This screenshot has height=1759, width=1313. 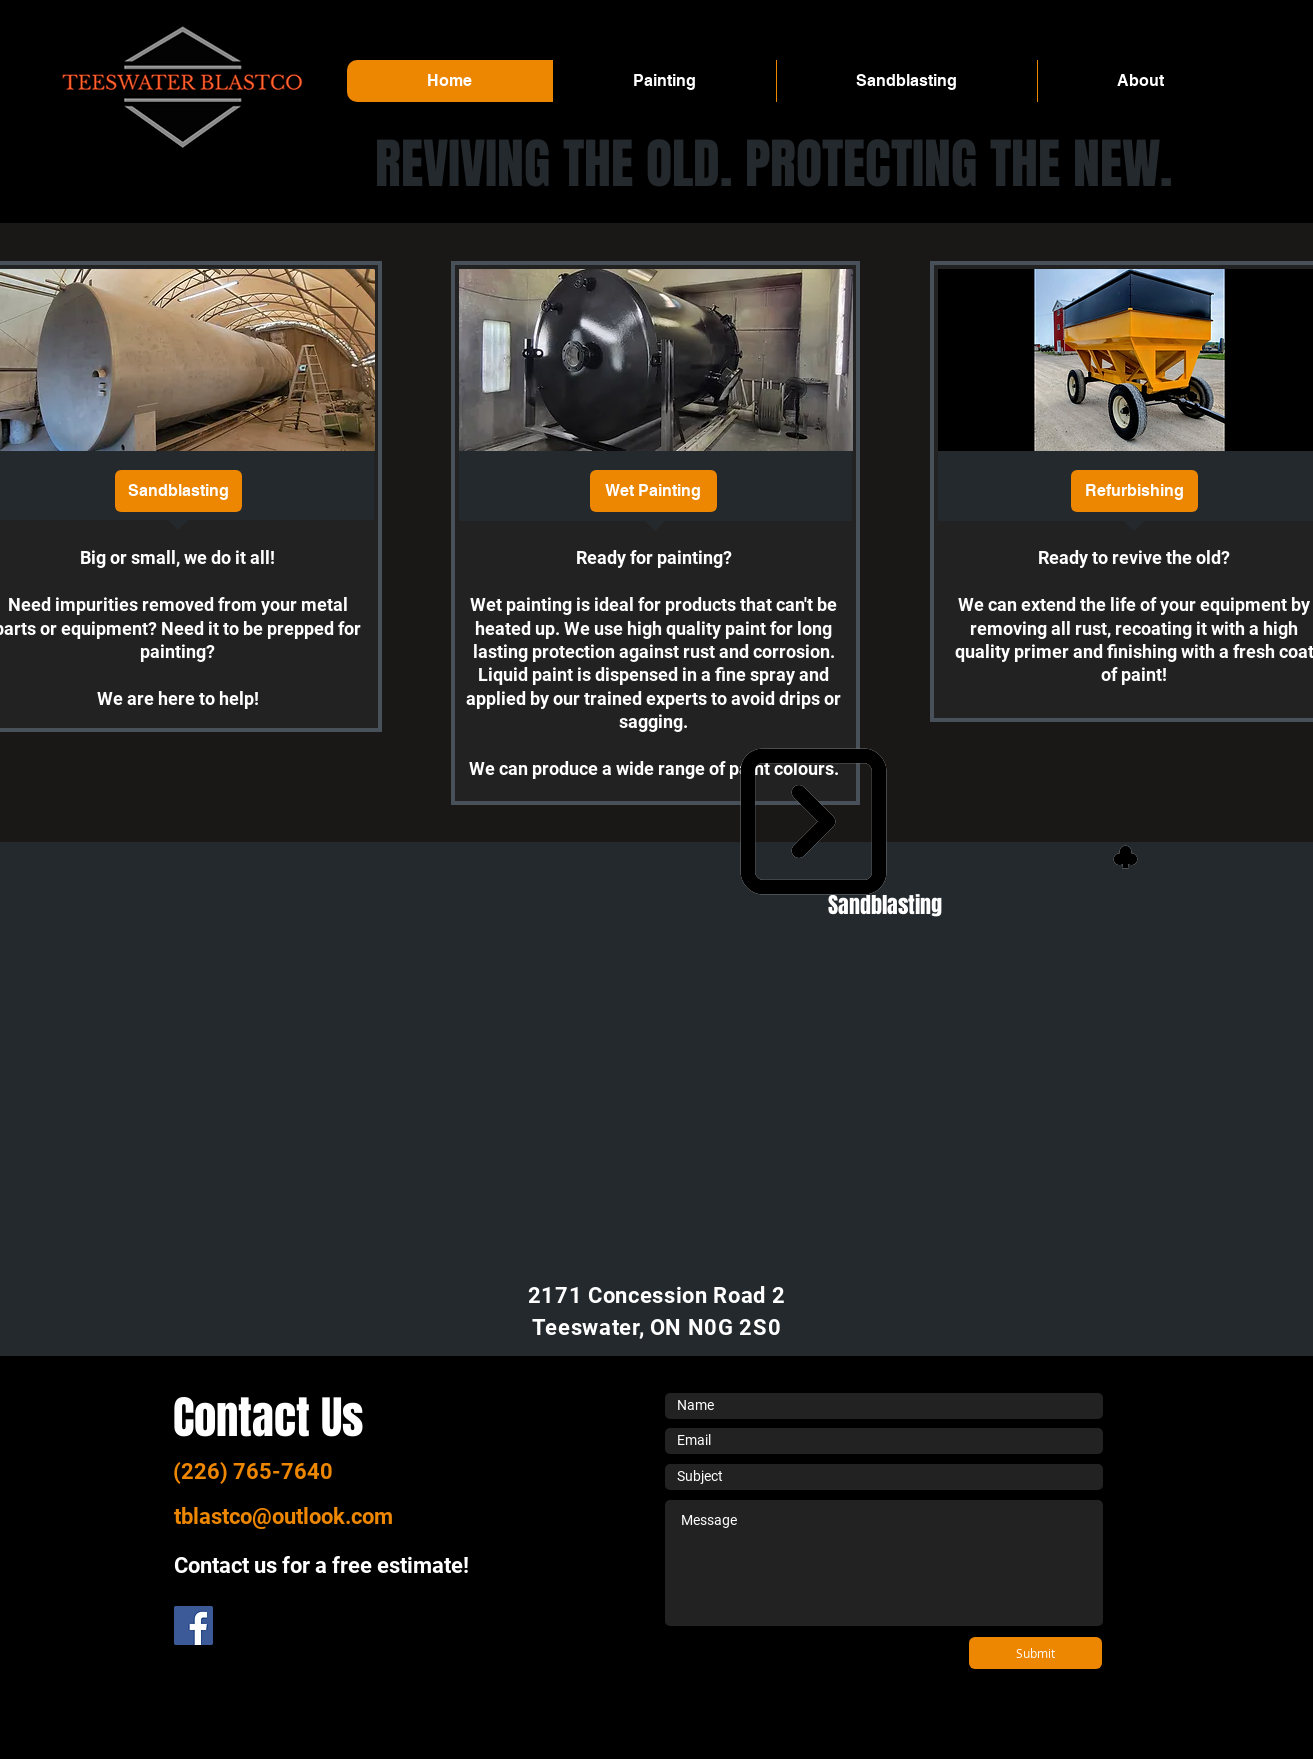 I want to click on club suit symbol for card games, so click(x=1125, y=857).